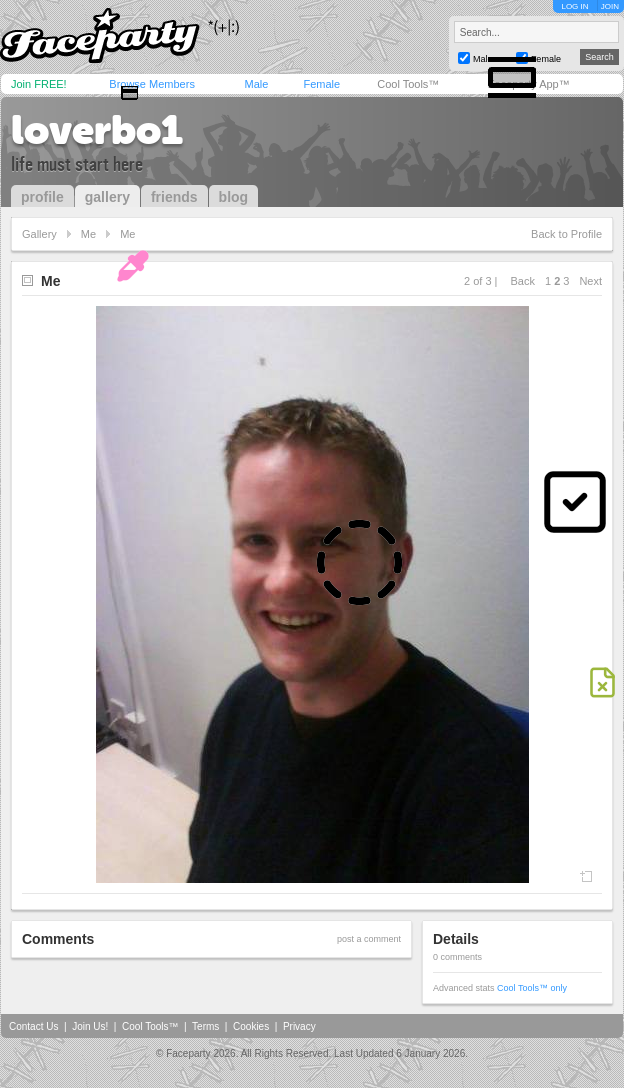 The width and height of the screenshot is (624, 1088). Describe the element at coordinates (359, 562) in the screenshot. I see `indicates a pending or in-progress state` at that location.